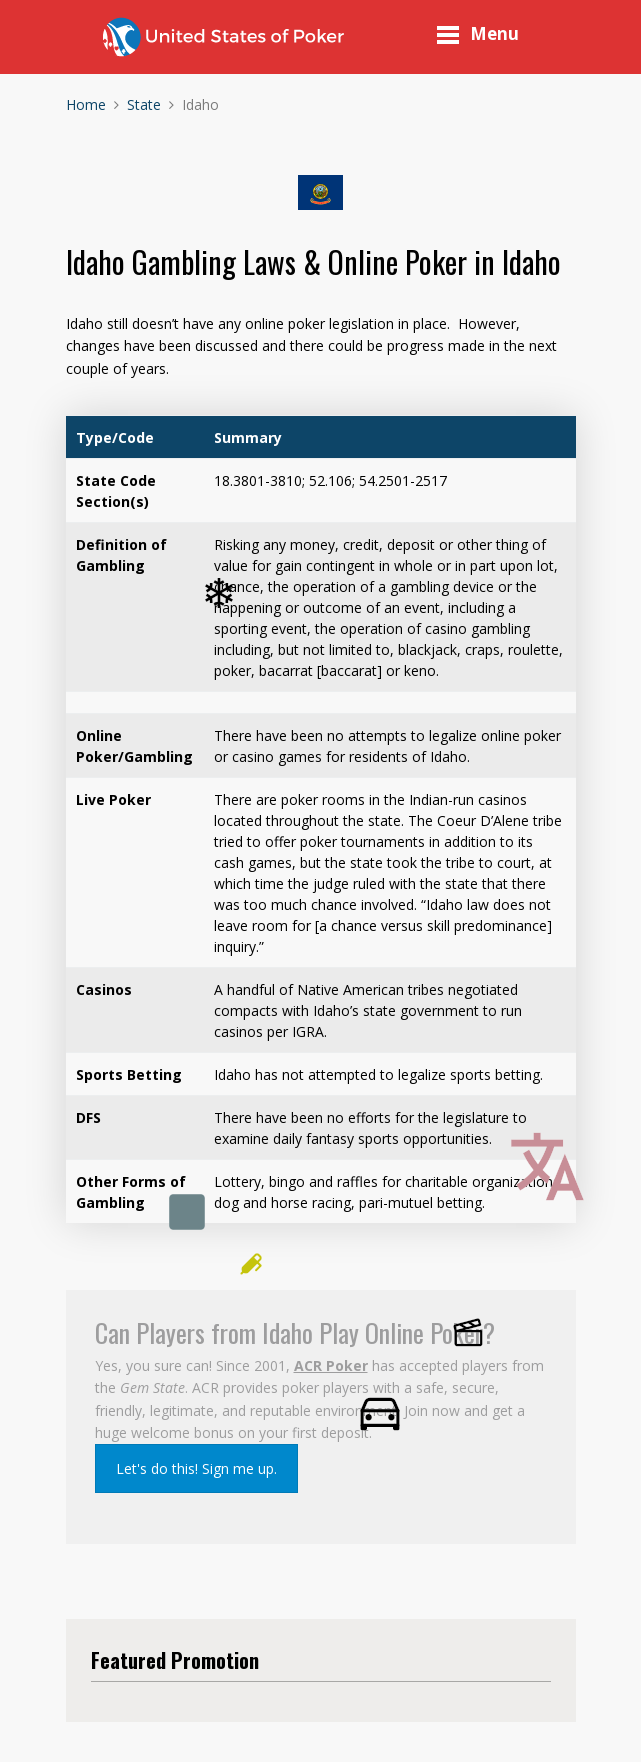 Image resolution: width=641 pixels, height=1762 pixels. I want to click on indicates cold or winter weather conditions, so click(219, 593).